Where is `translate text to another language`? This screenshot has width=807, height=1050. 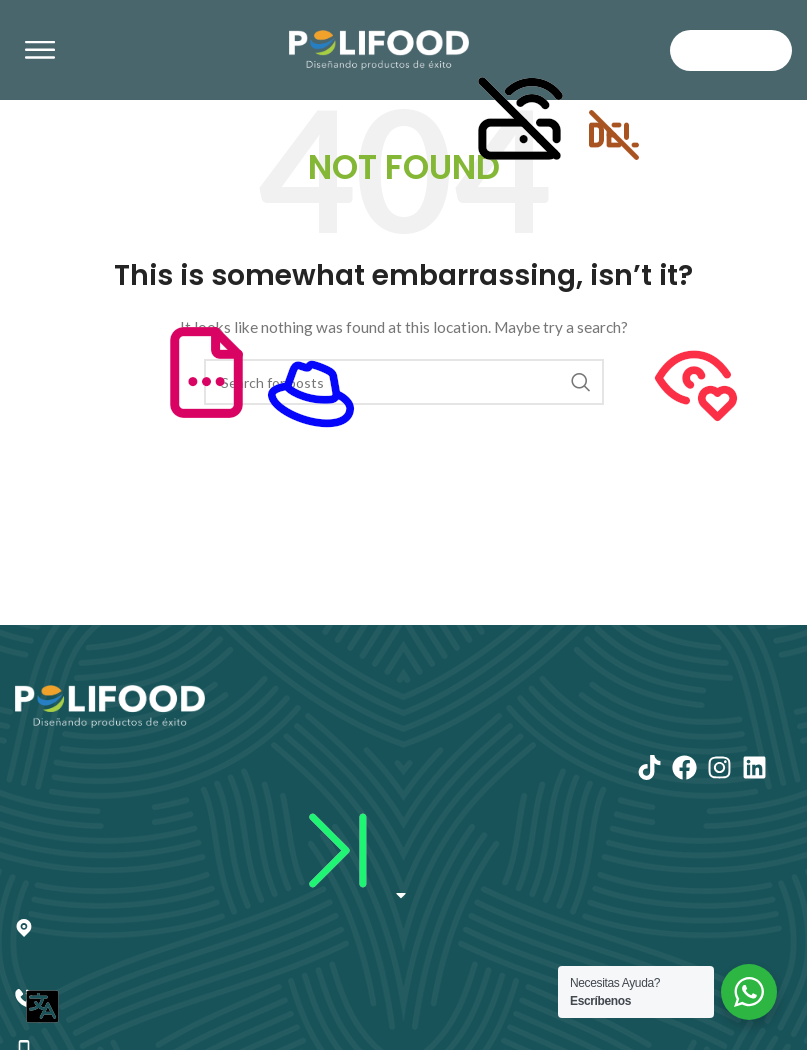 translate text to another language is located at coordinates (42, 1006).